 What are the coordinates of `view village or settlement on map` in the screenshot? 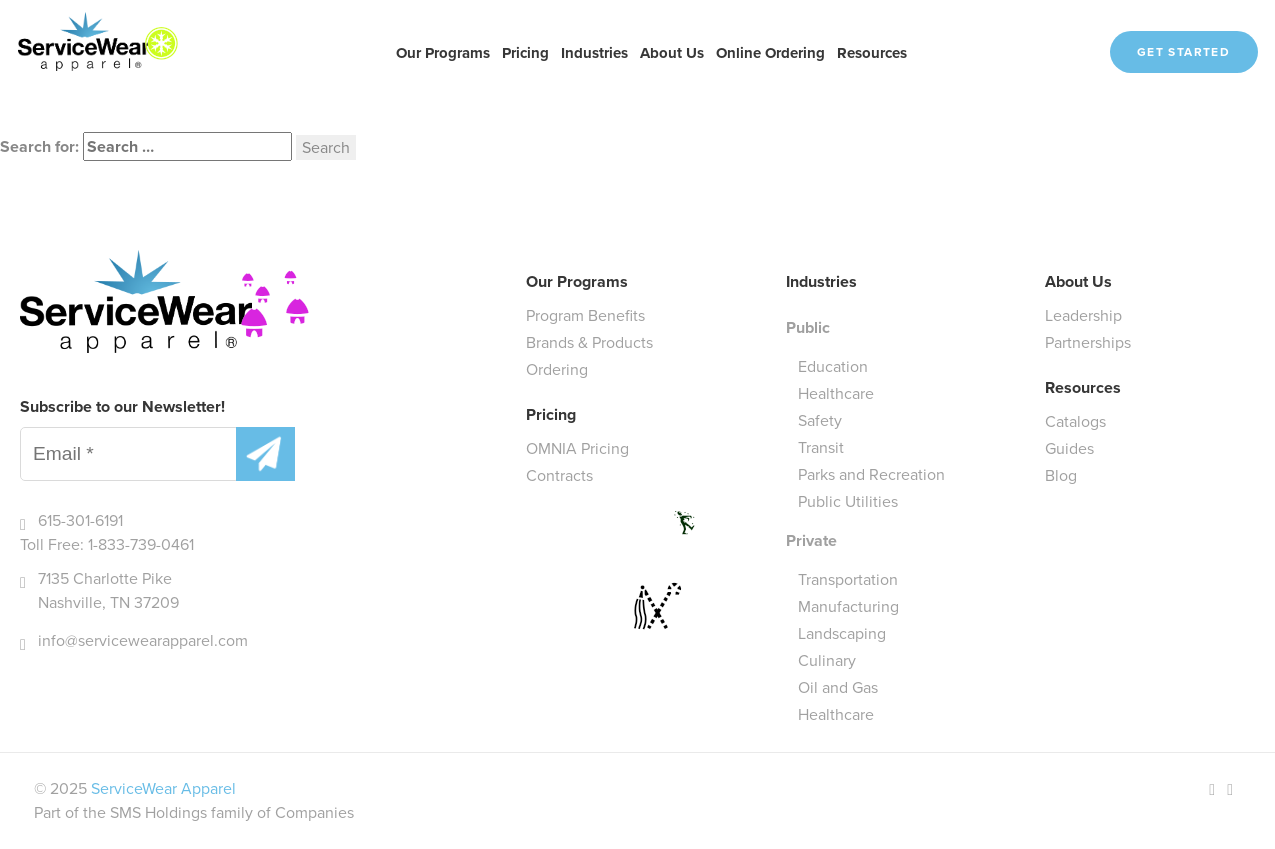 It's located at (275, 304).